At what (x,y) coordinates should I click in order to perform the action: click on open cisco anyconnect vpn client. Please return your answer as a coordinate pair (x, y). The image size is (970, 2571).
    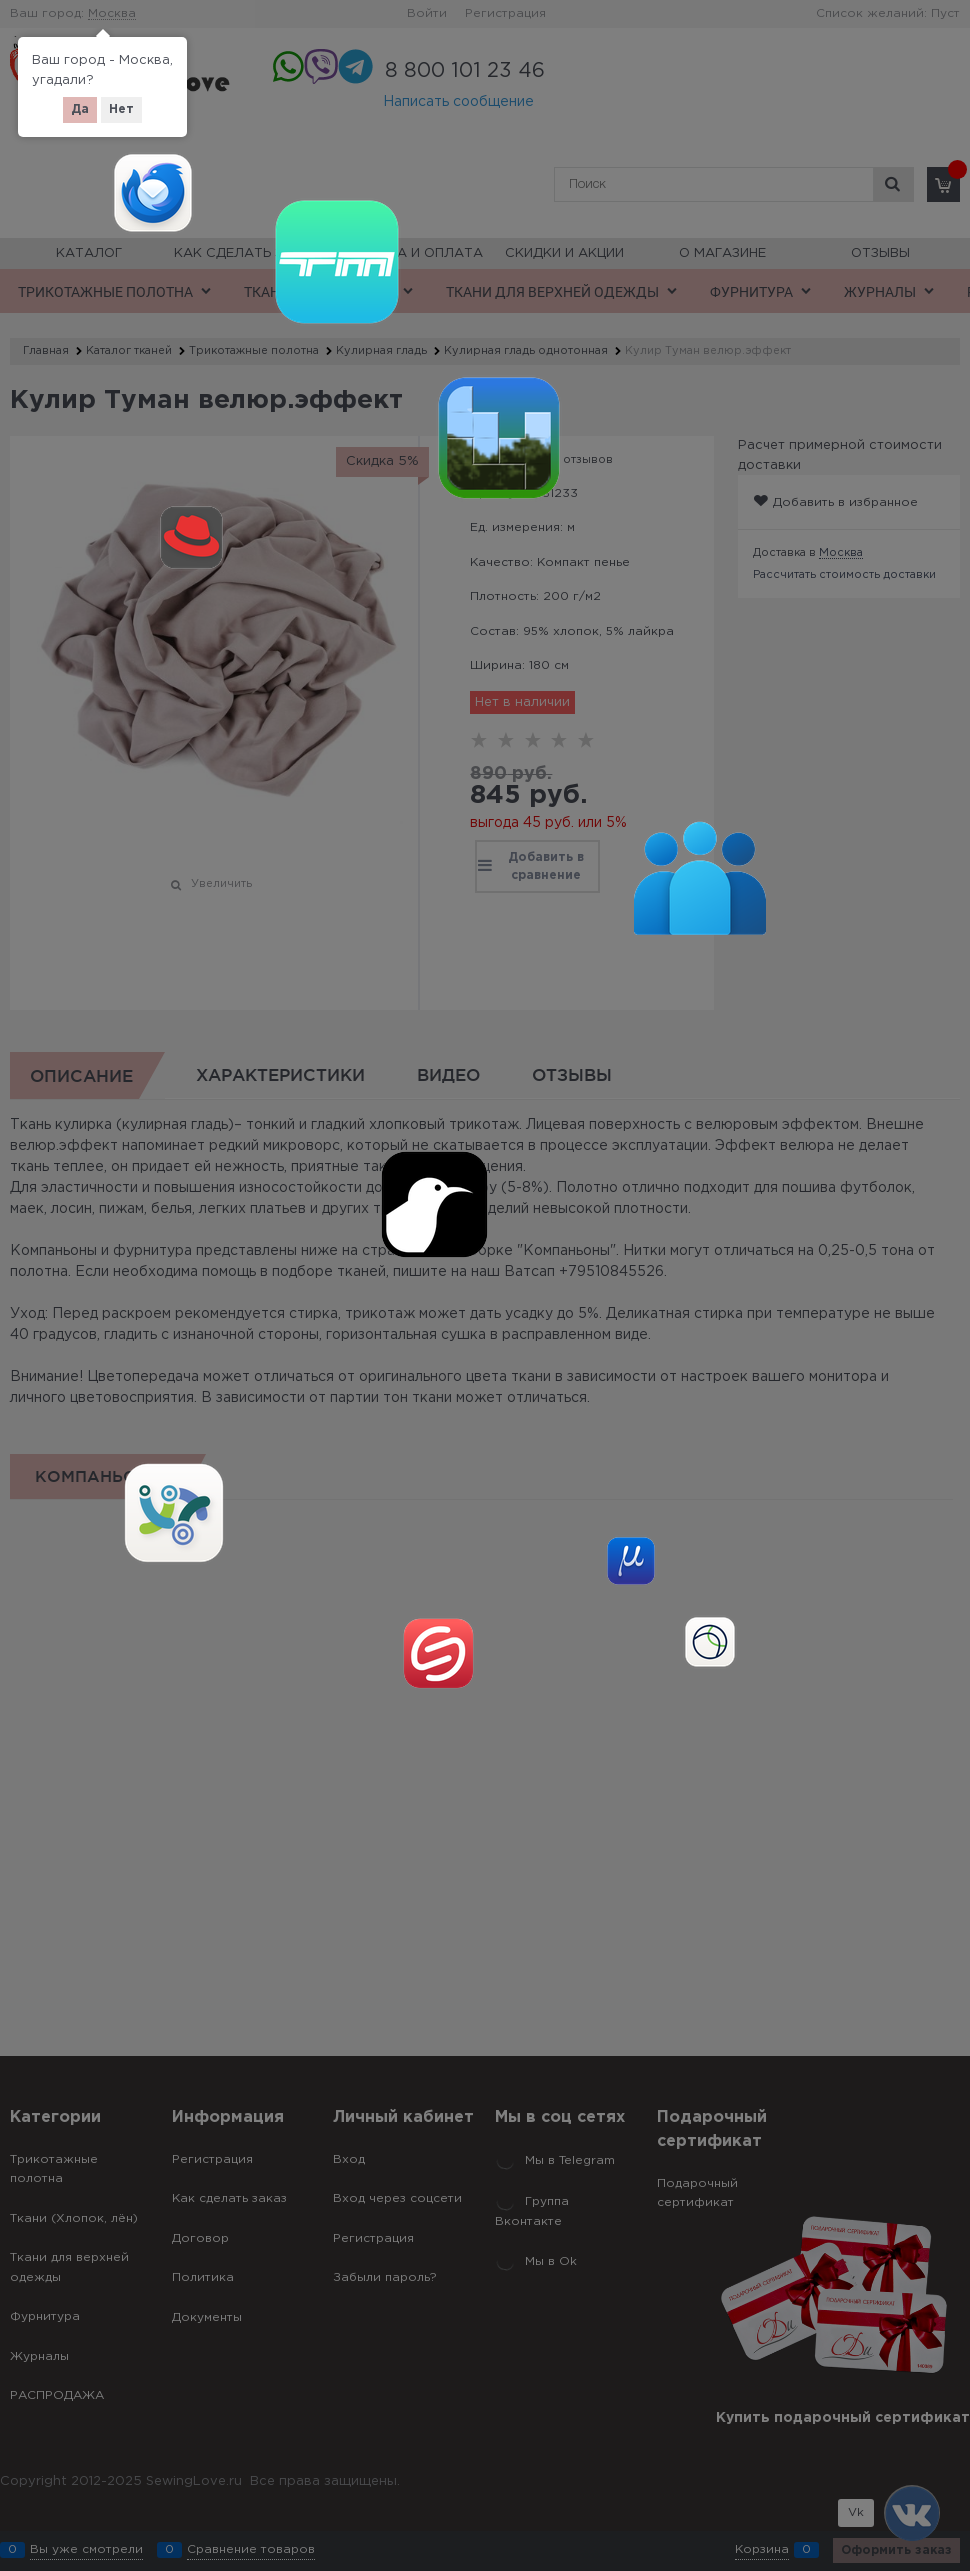
    Looking at the image, I should click on (710, 1642).